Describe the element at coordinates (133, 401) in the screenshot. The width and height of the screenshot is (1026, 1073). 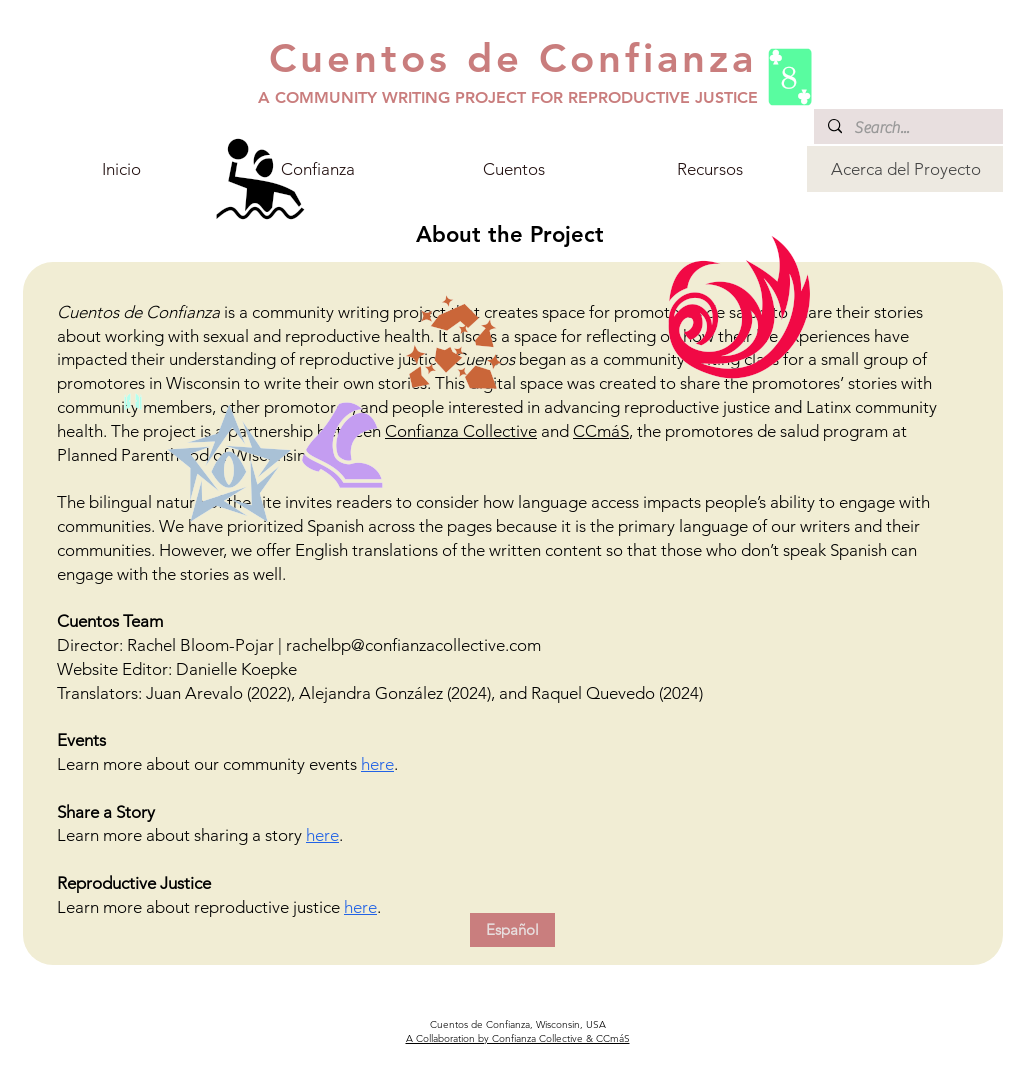
I see `enter a new area or level` at that location.